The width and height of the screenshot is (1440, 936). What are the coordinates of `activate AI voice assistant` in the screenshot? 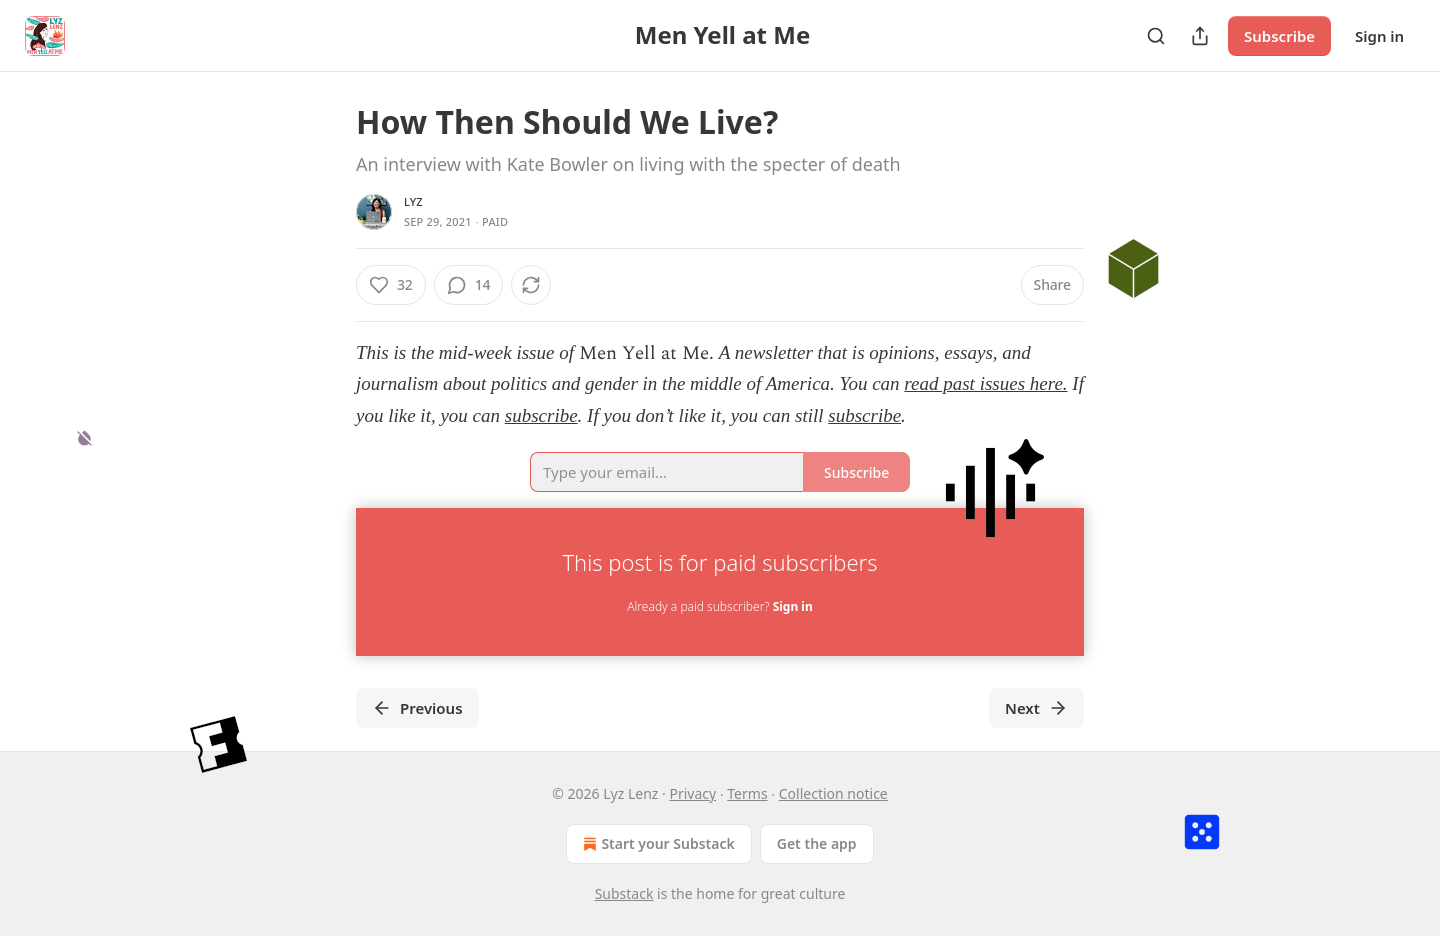 It's located at (990, 492).